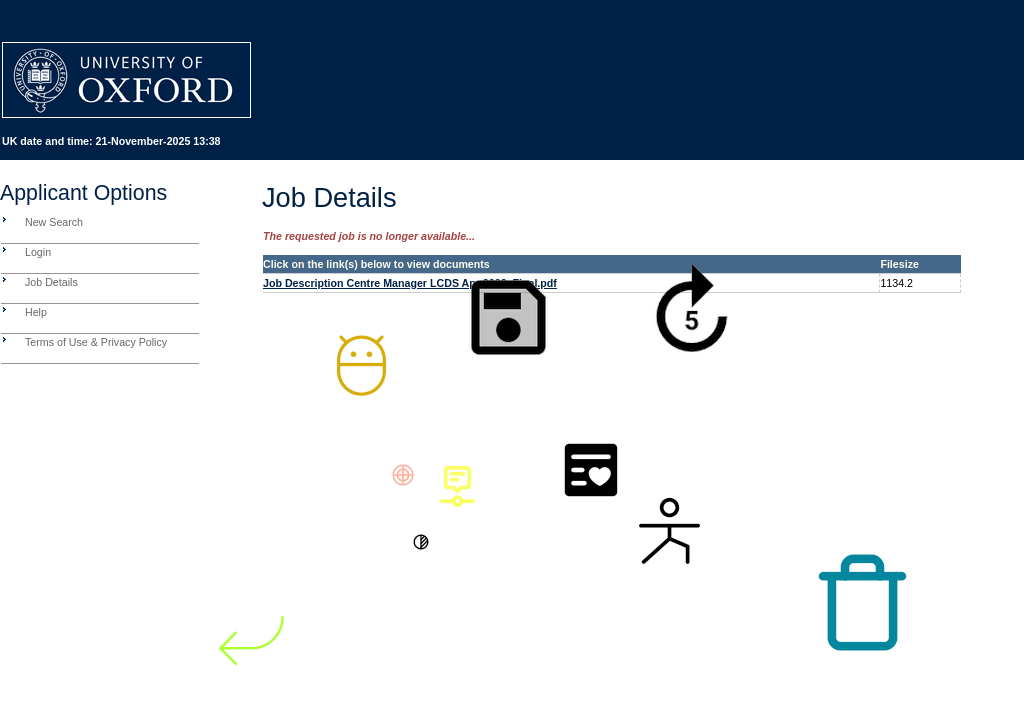 Image resolution: width=1024 pixels, height=720 pixels. Describe the element at coordinates (251, 640) in the screenshot. I see `reply to a message` at that location.